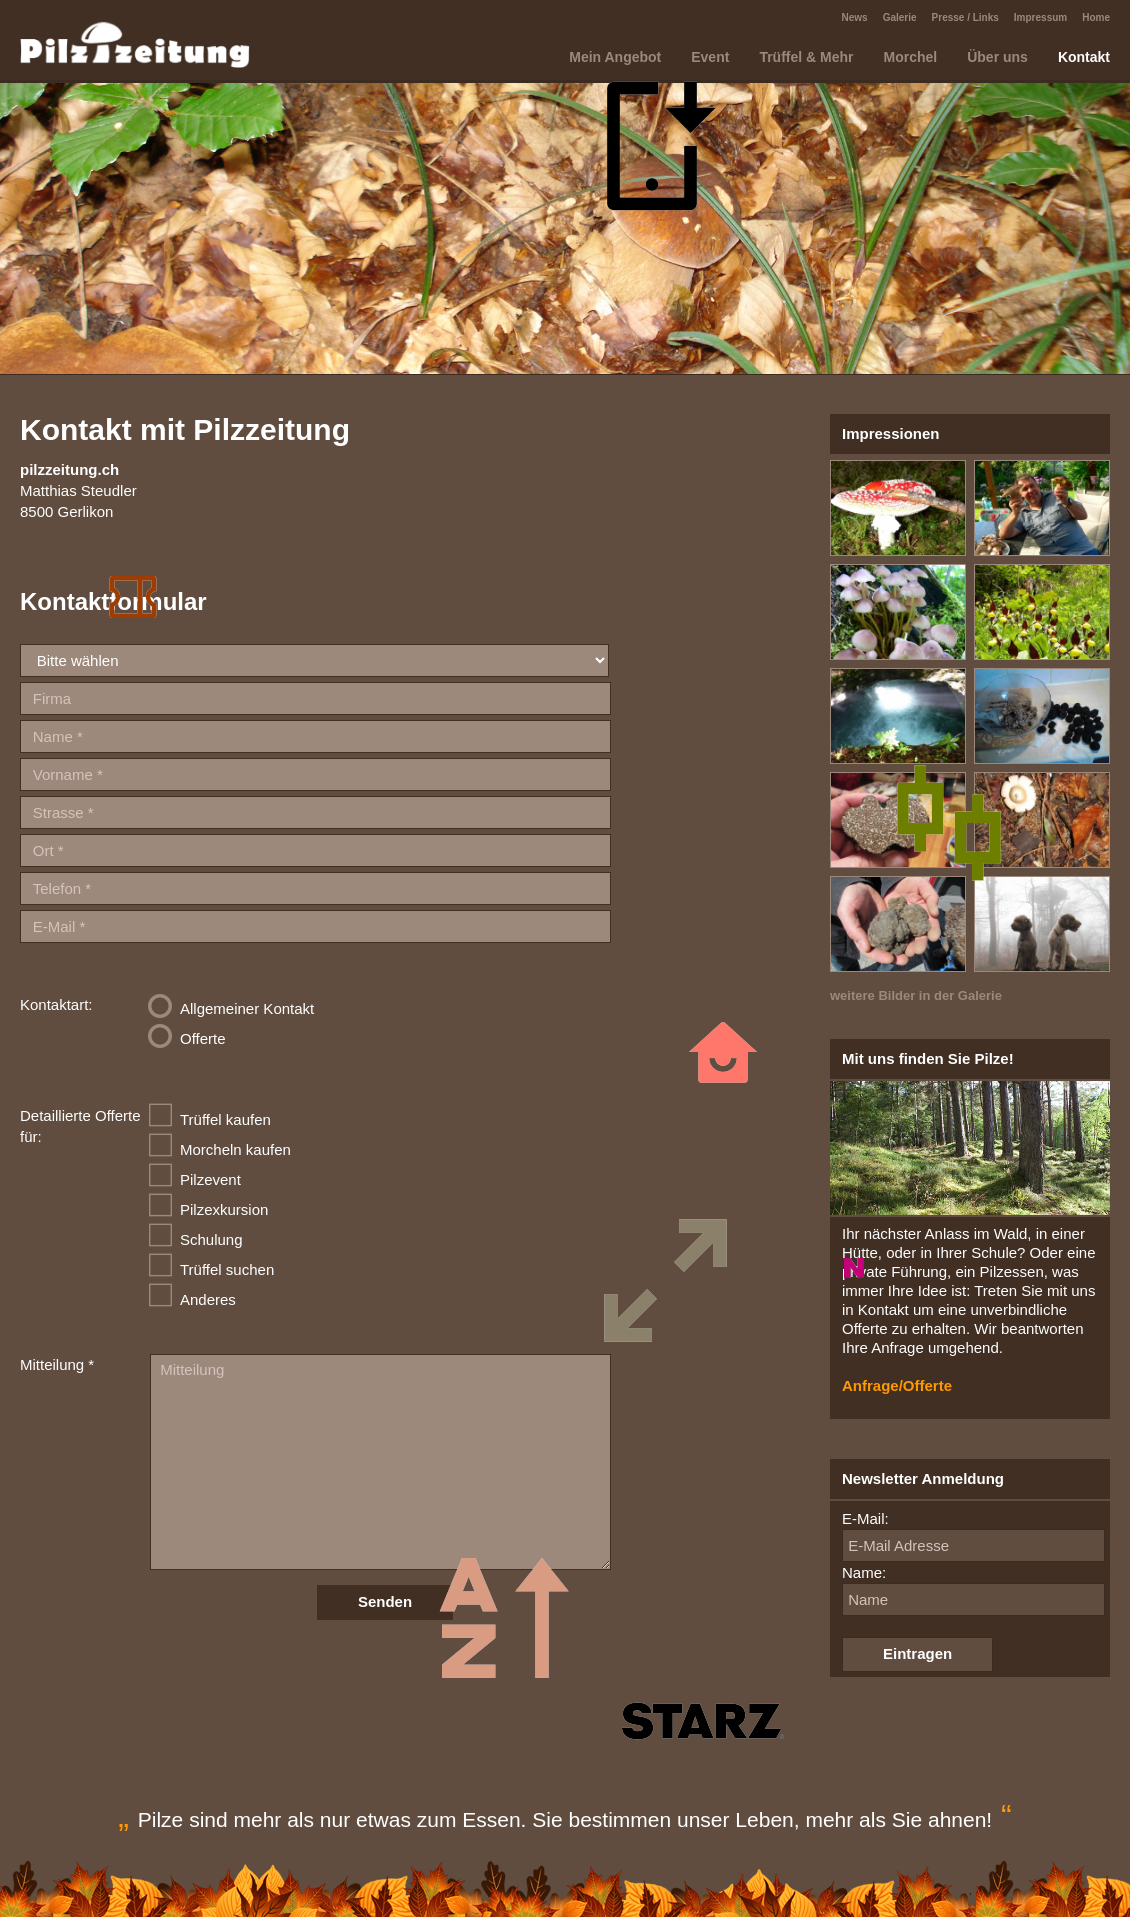 This screenshot has height=1917, width=1130. Describe the element at coordinates (133, 597) in the screenshot. I see `view available coupons or vouchers` at that location.